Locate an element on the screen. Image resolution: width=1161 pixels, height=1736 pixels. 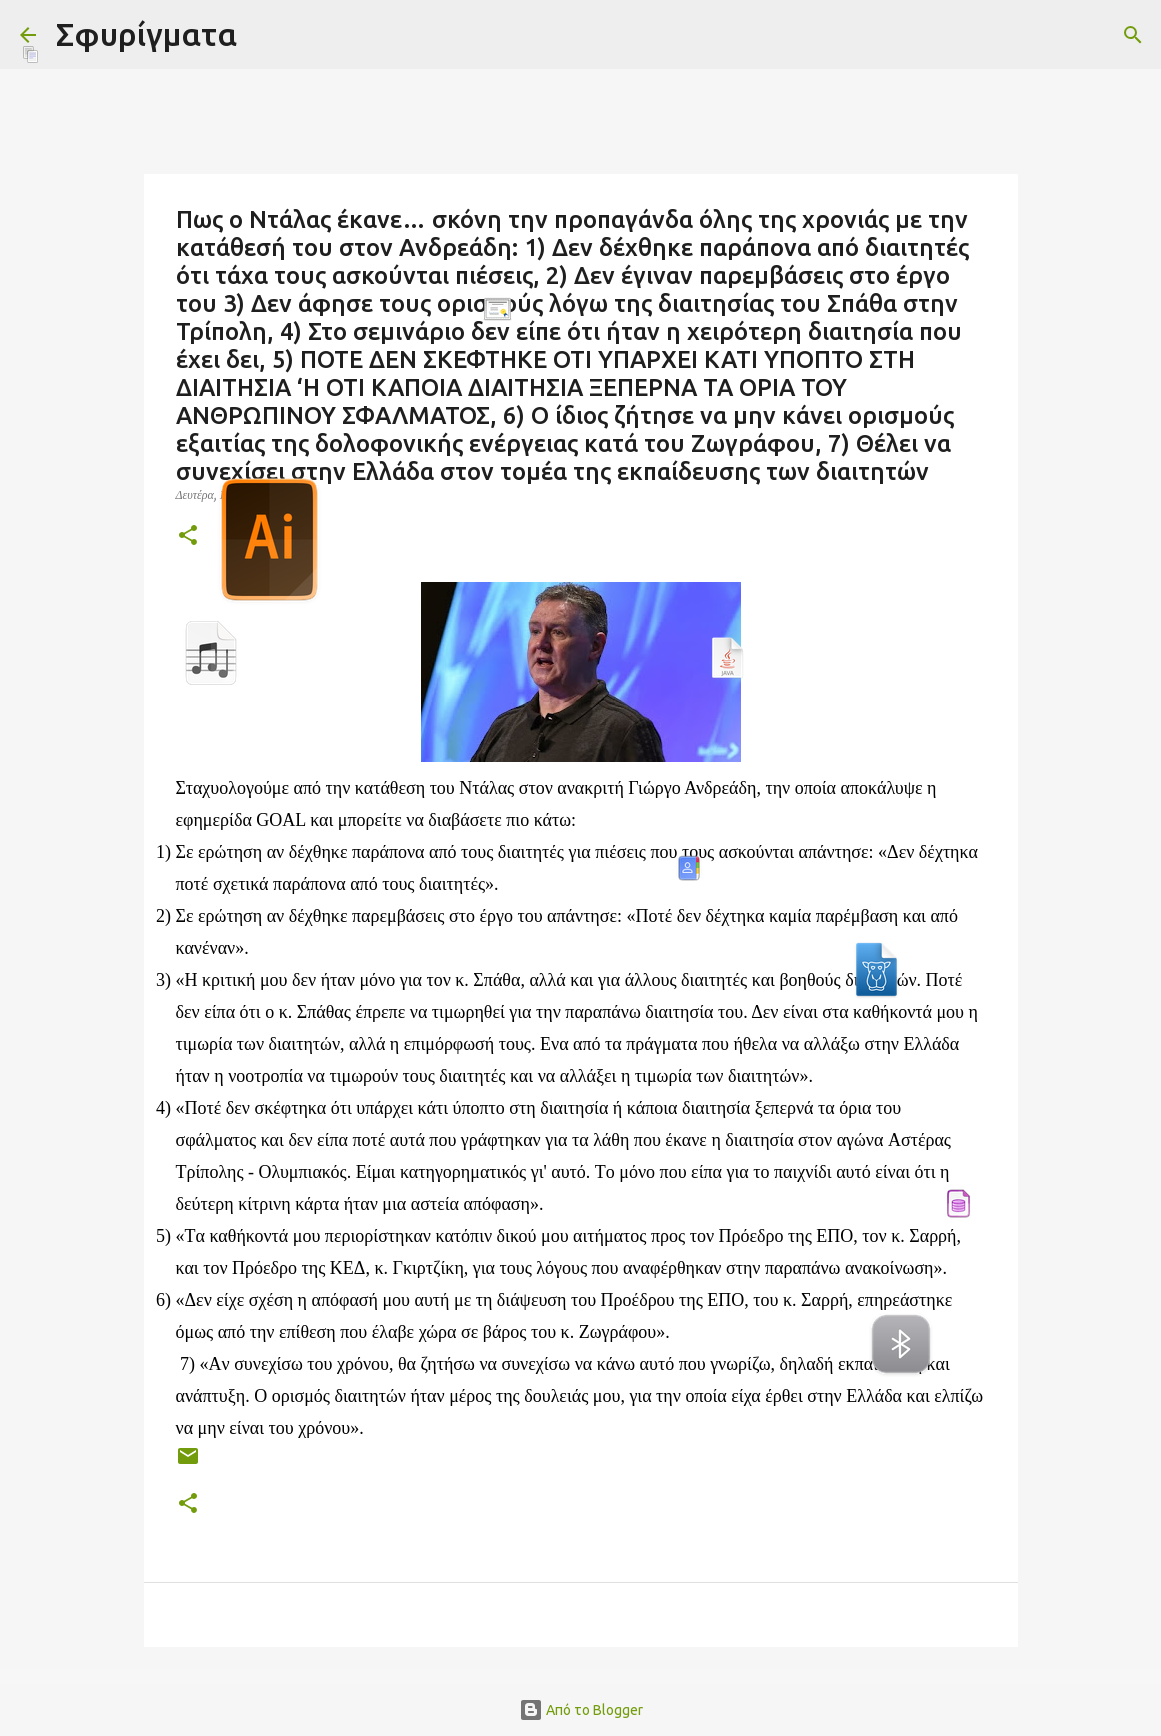
a perl script or programming file is located at coordinates (876, 970).